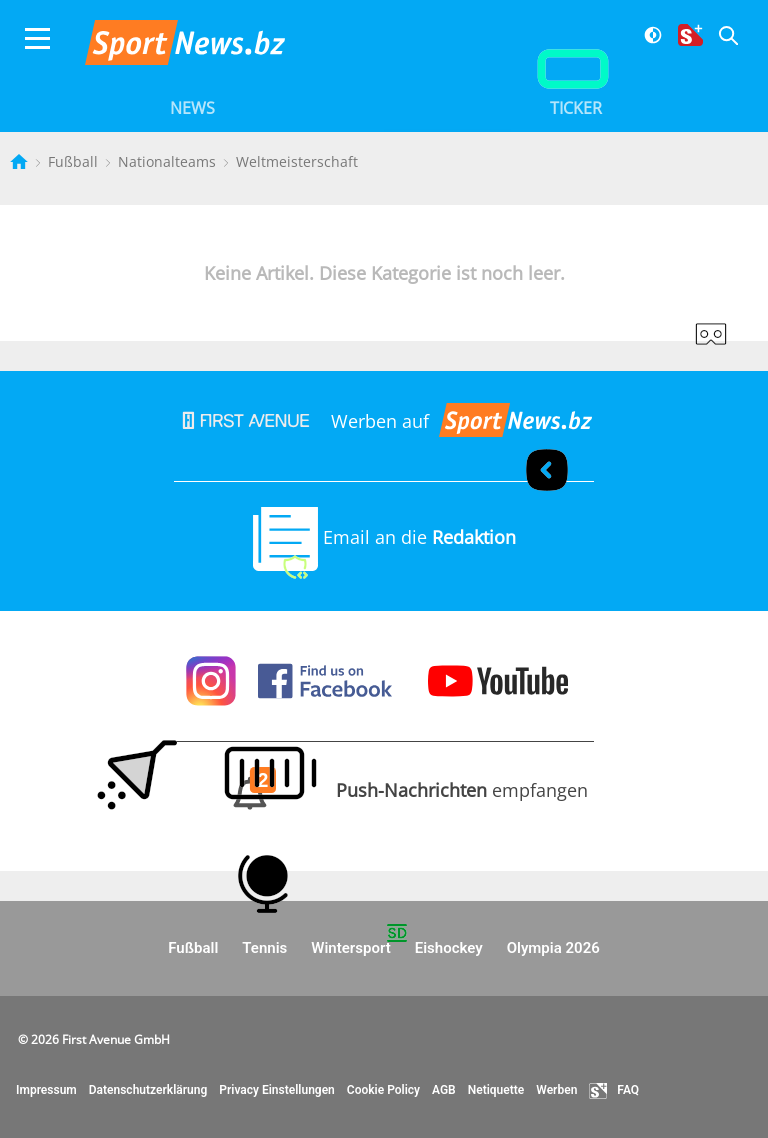 The image size is (768, 1138). What do you see at coordinates (295, 567) in the screenshot?
I see `access security code settings` at bounding box center [295, 567].